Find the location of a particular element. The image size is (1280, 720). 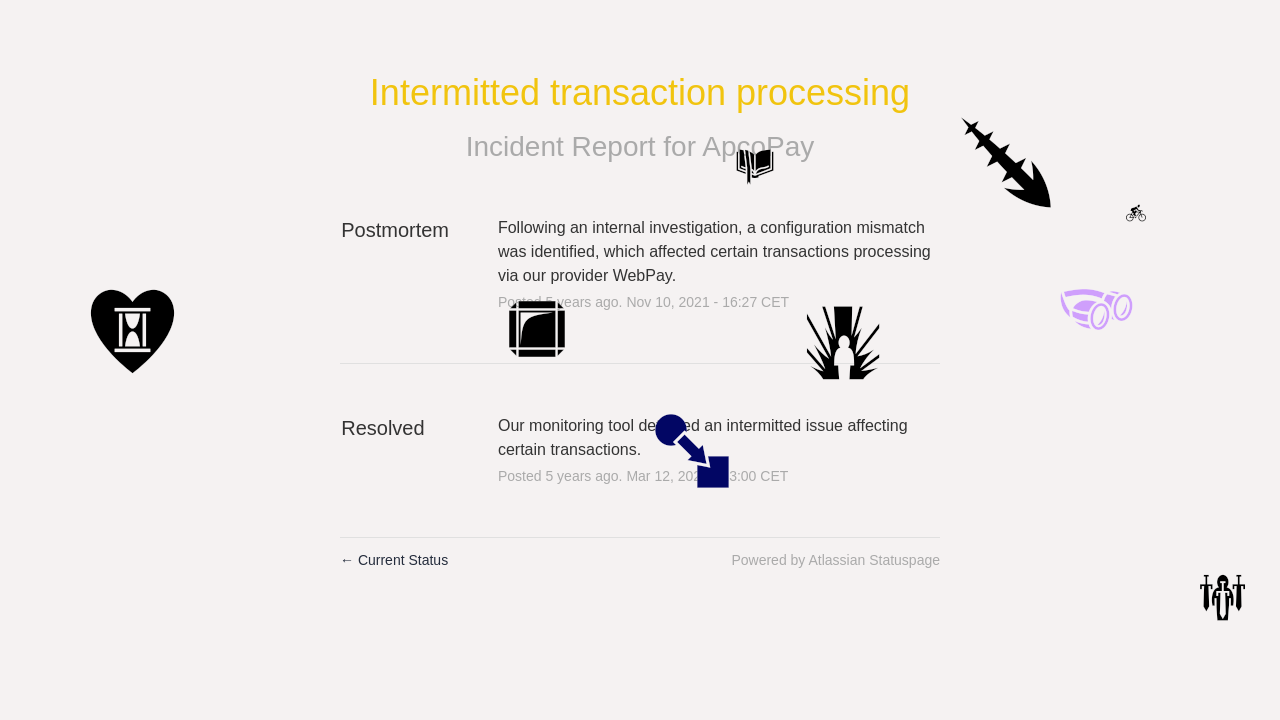

transform or convert an object is located at coordinates (692, 451).